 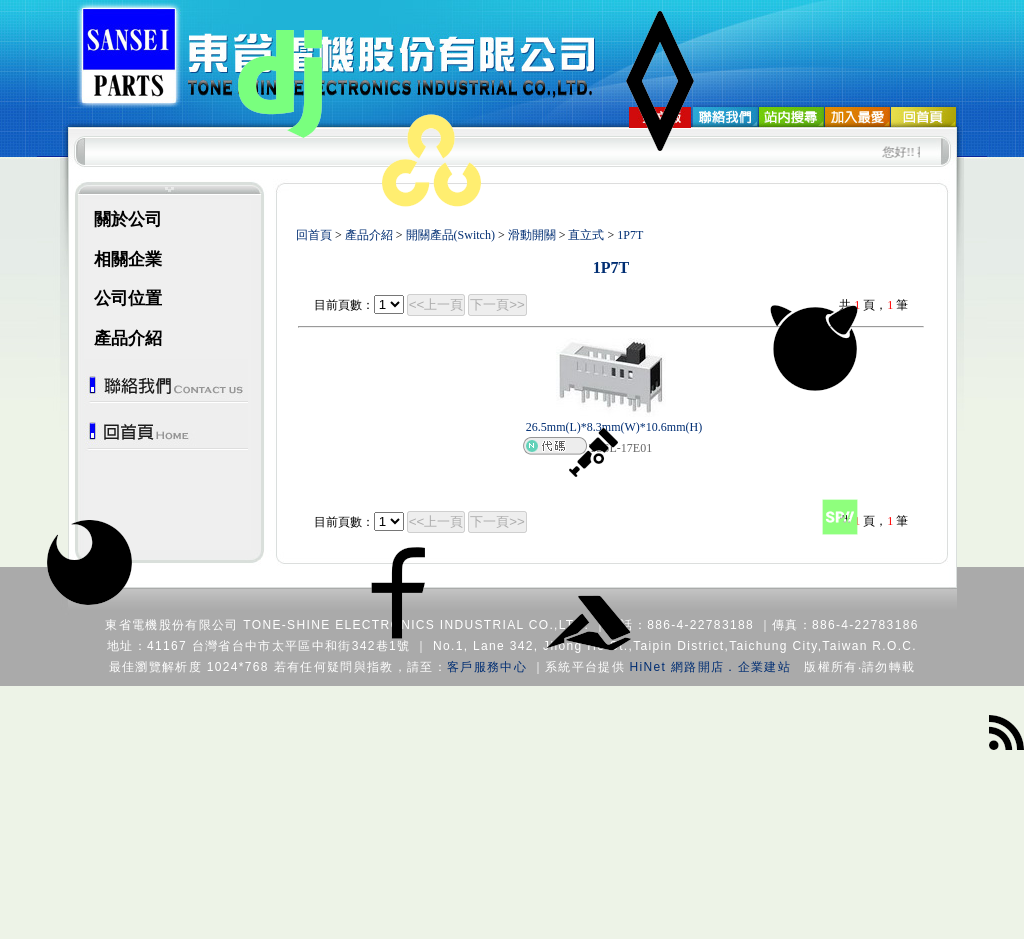 I want to click on freebsd operating system logo, so click(x=814, y=348).